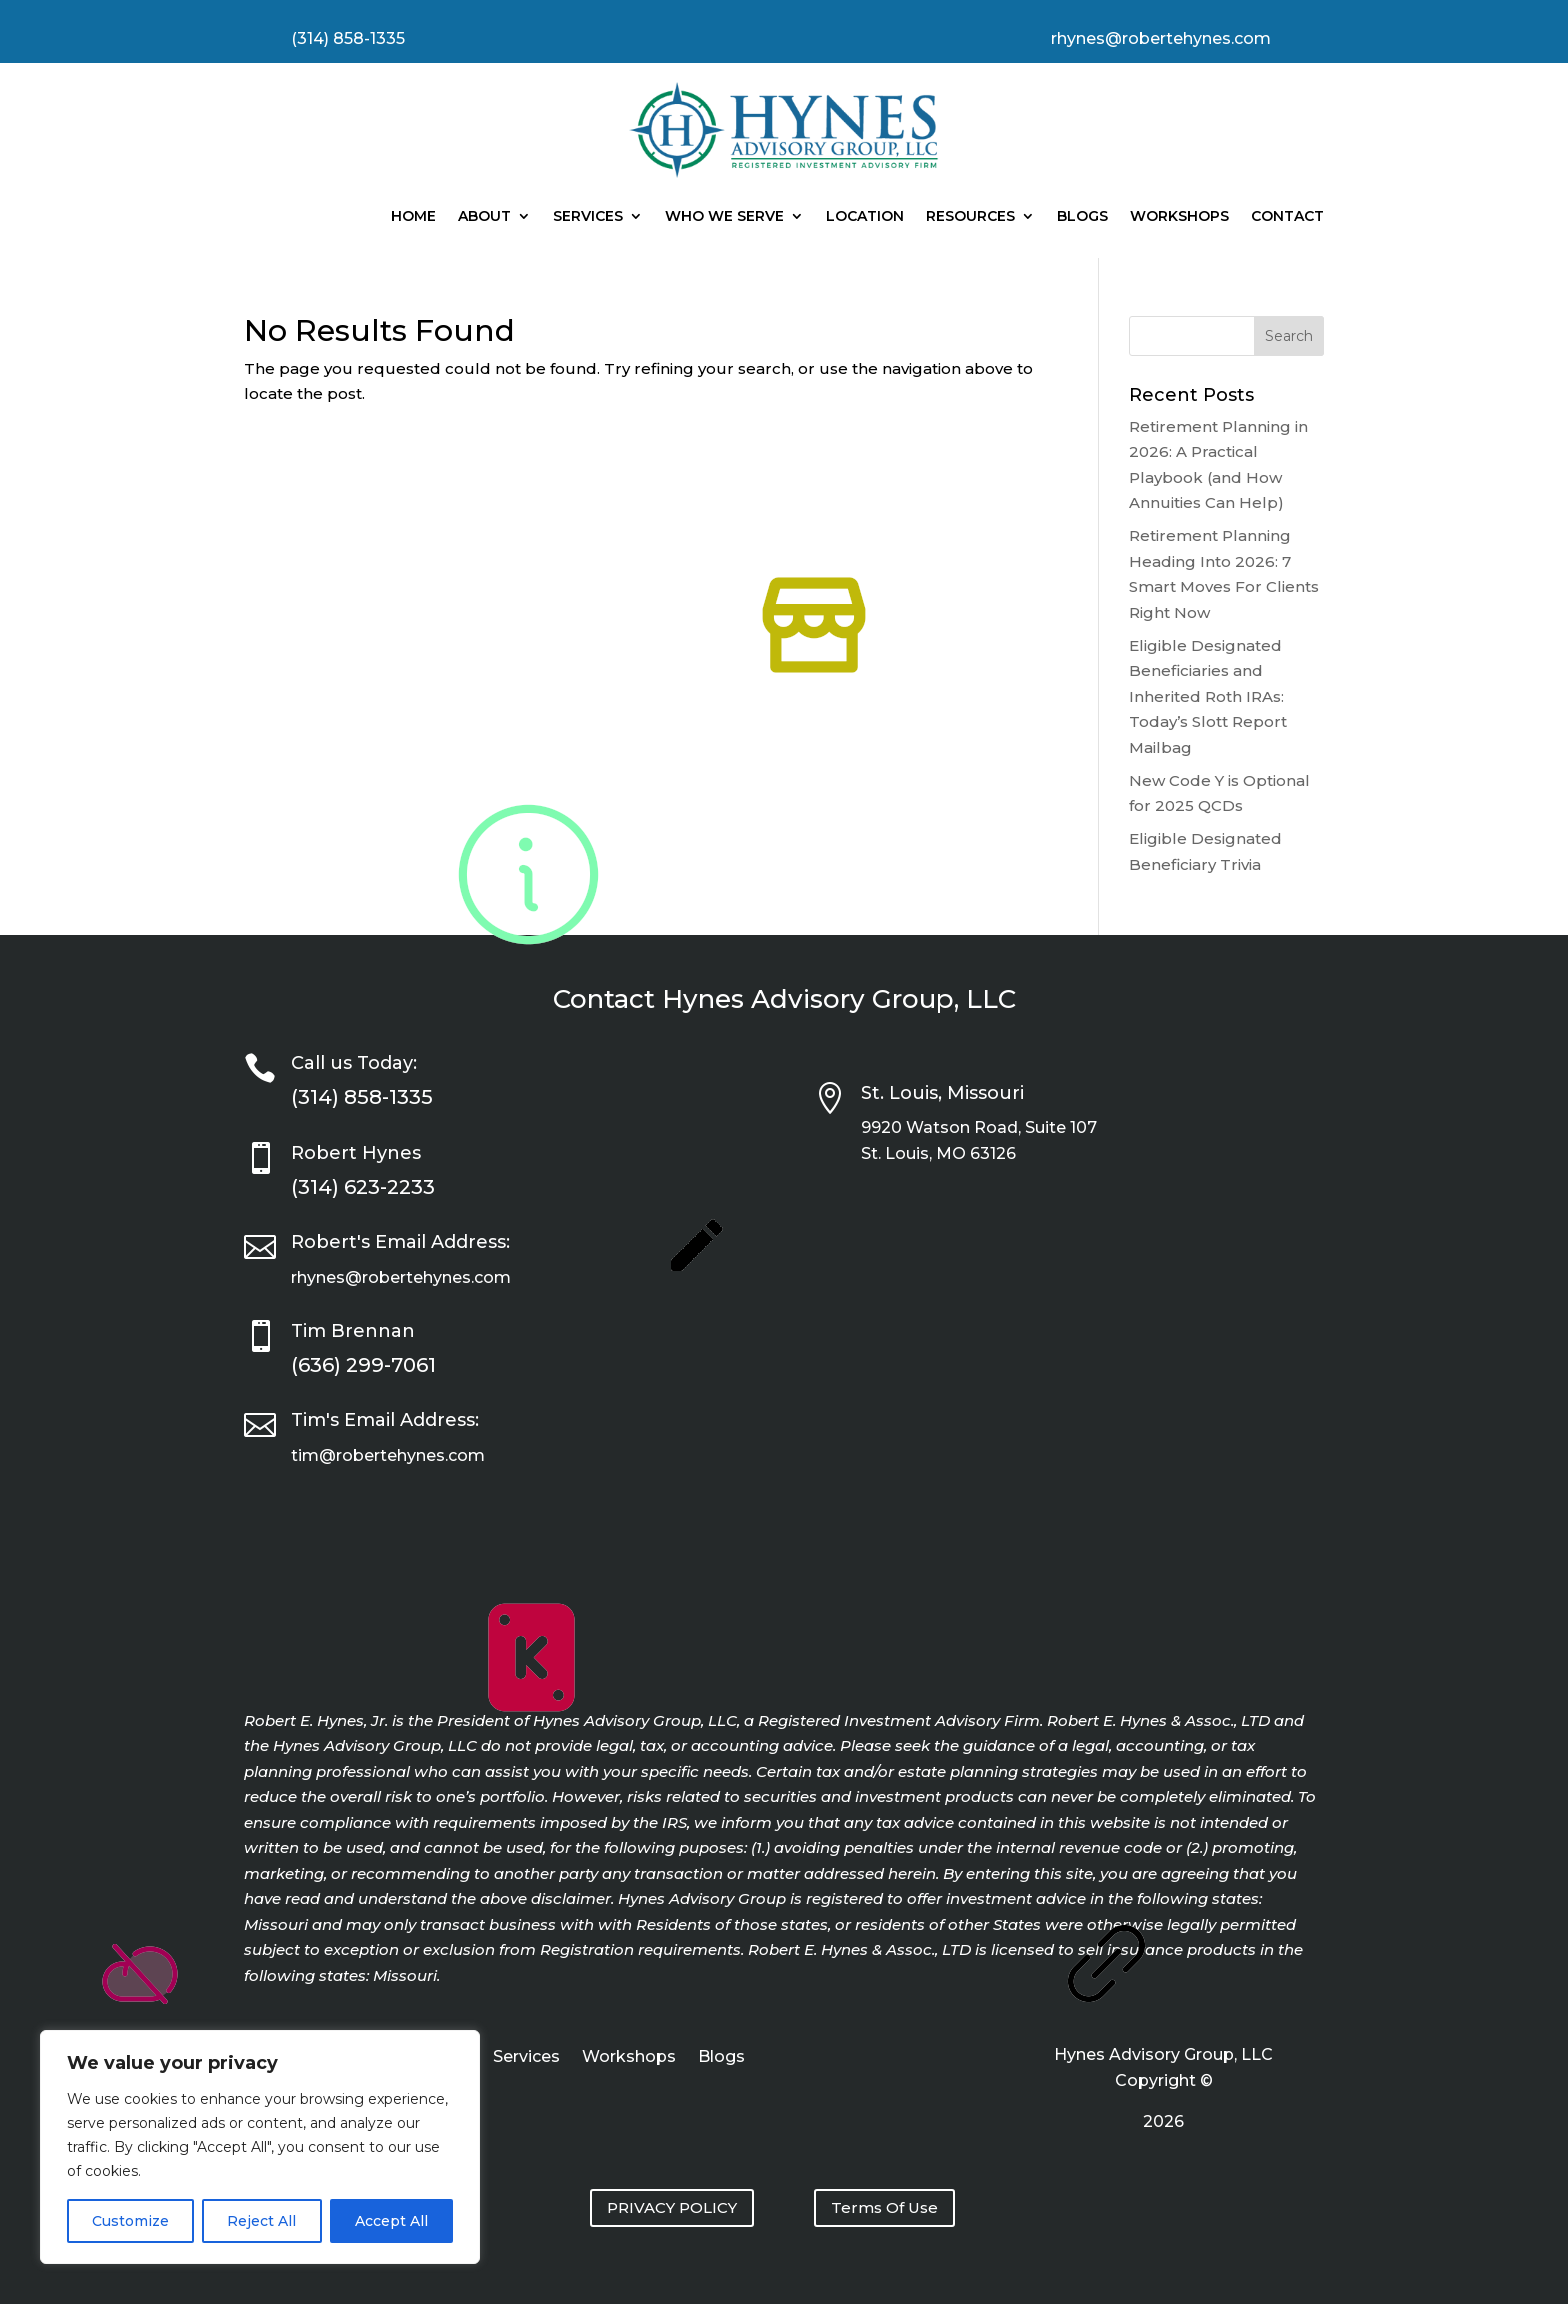 Image resolution: width=1568 pixels, height=2304 pixels. I want to click on king playing card in a card game app, so click(531, 1657).